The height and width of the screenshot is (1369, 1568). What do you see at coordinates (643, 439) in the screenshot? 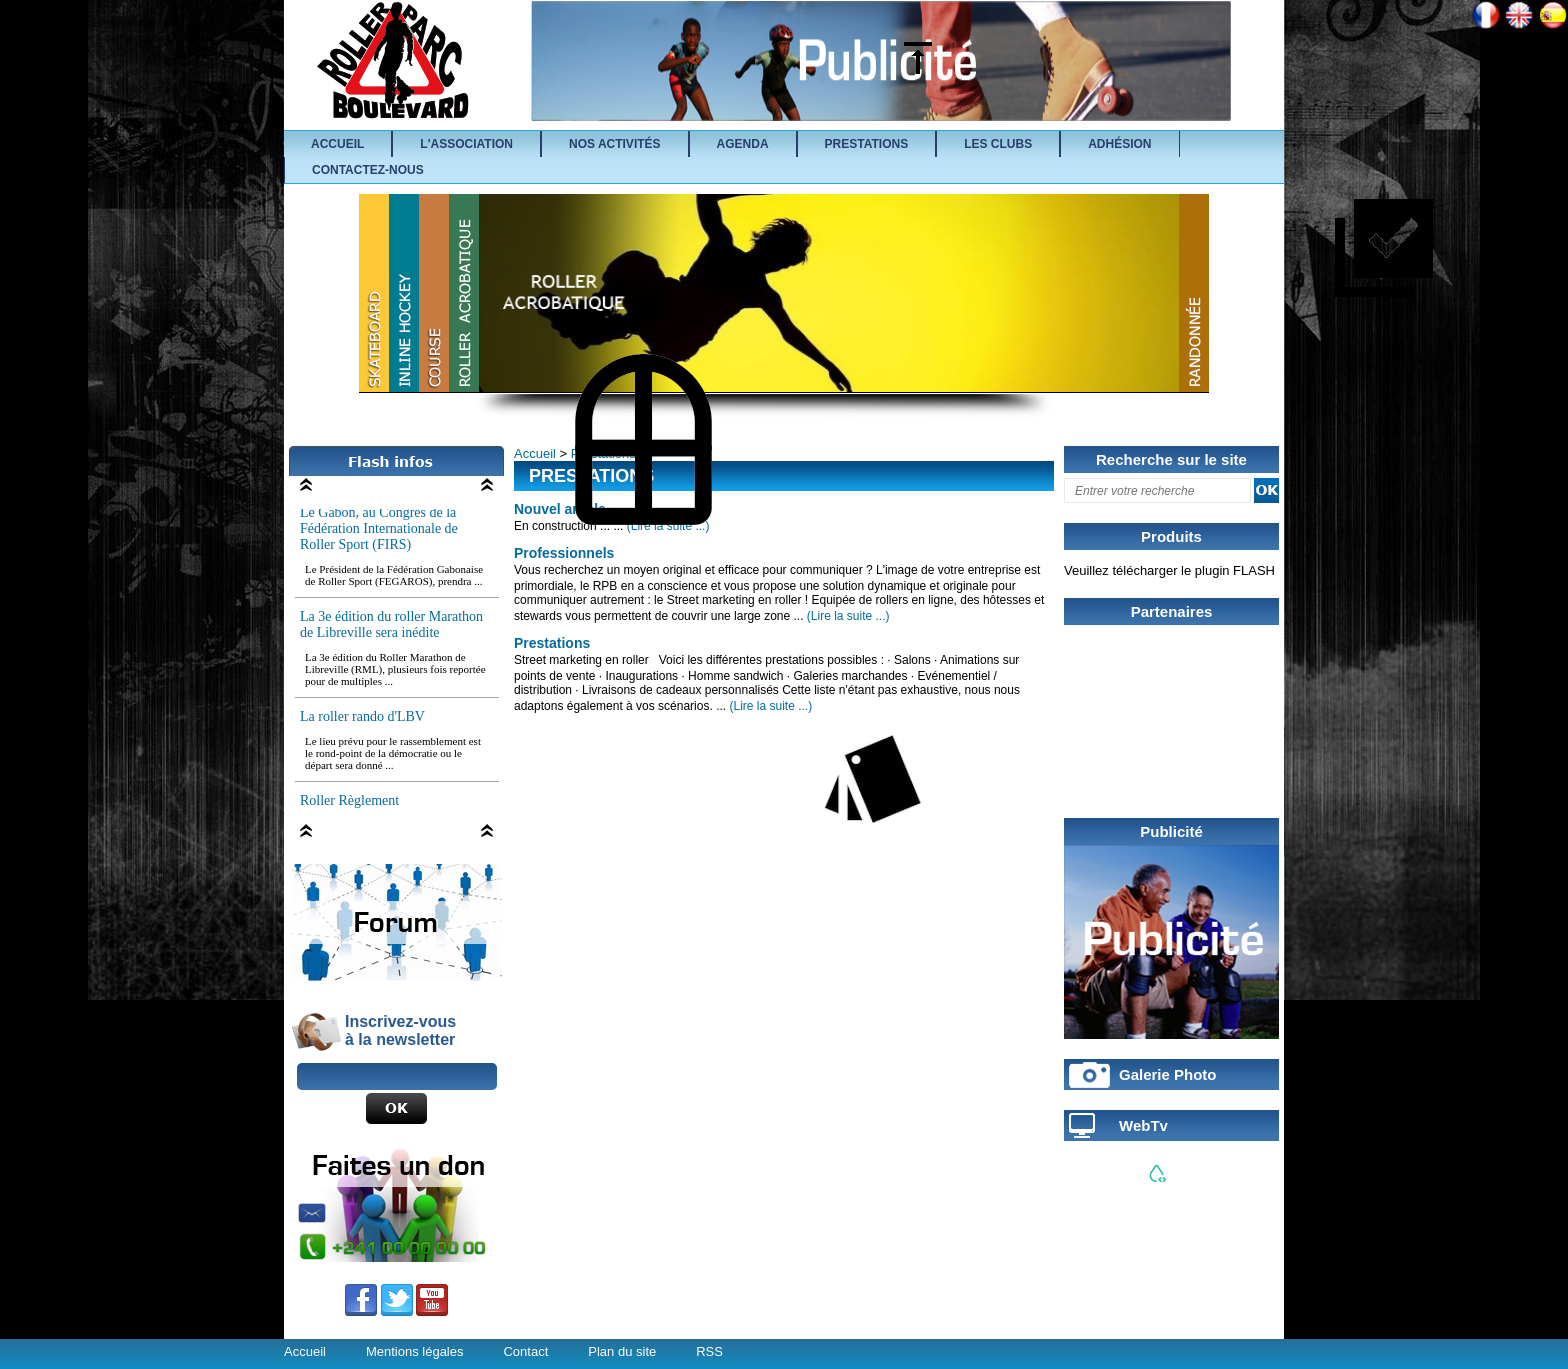
I see `open a new window` at bounding box center [643, 439].